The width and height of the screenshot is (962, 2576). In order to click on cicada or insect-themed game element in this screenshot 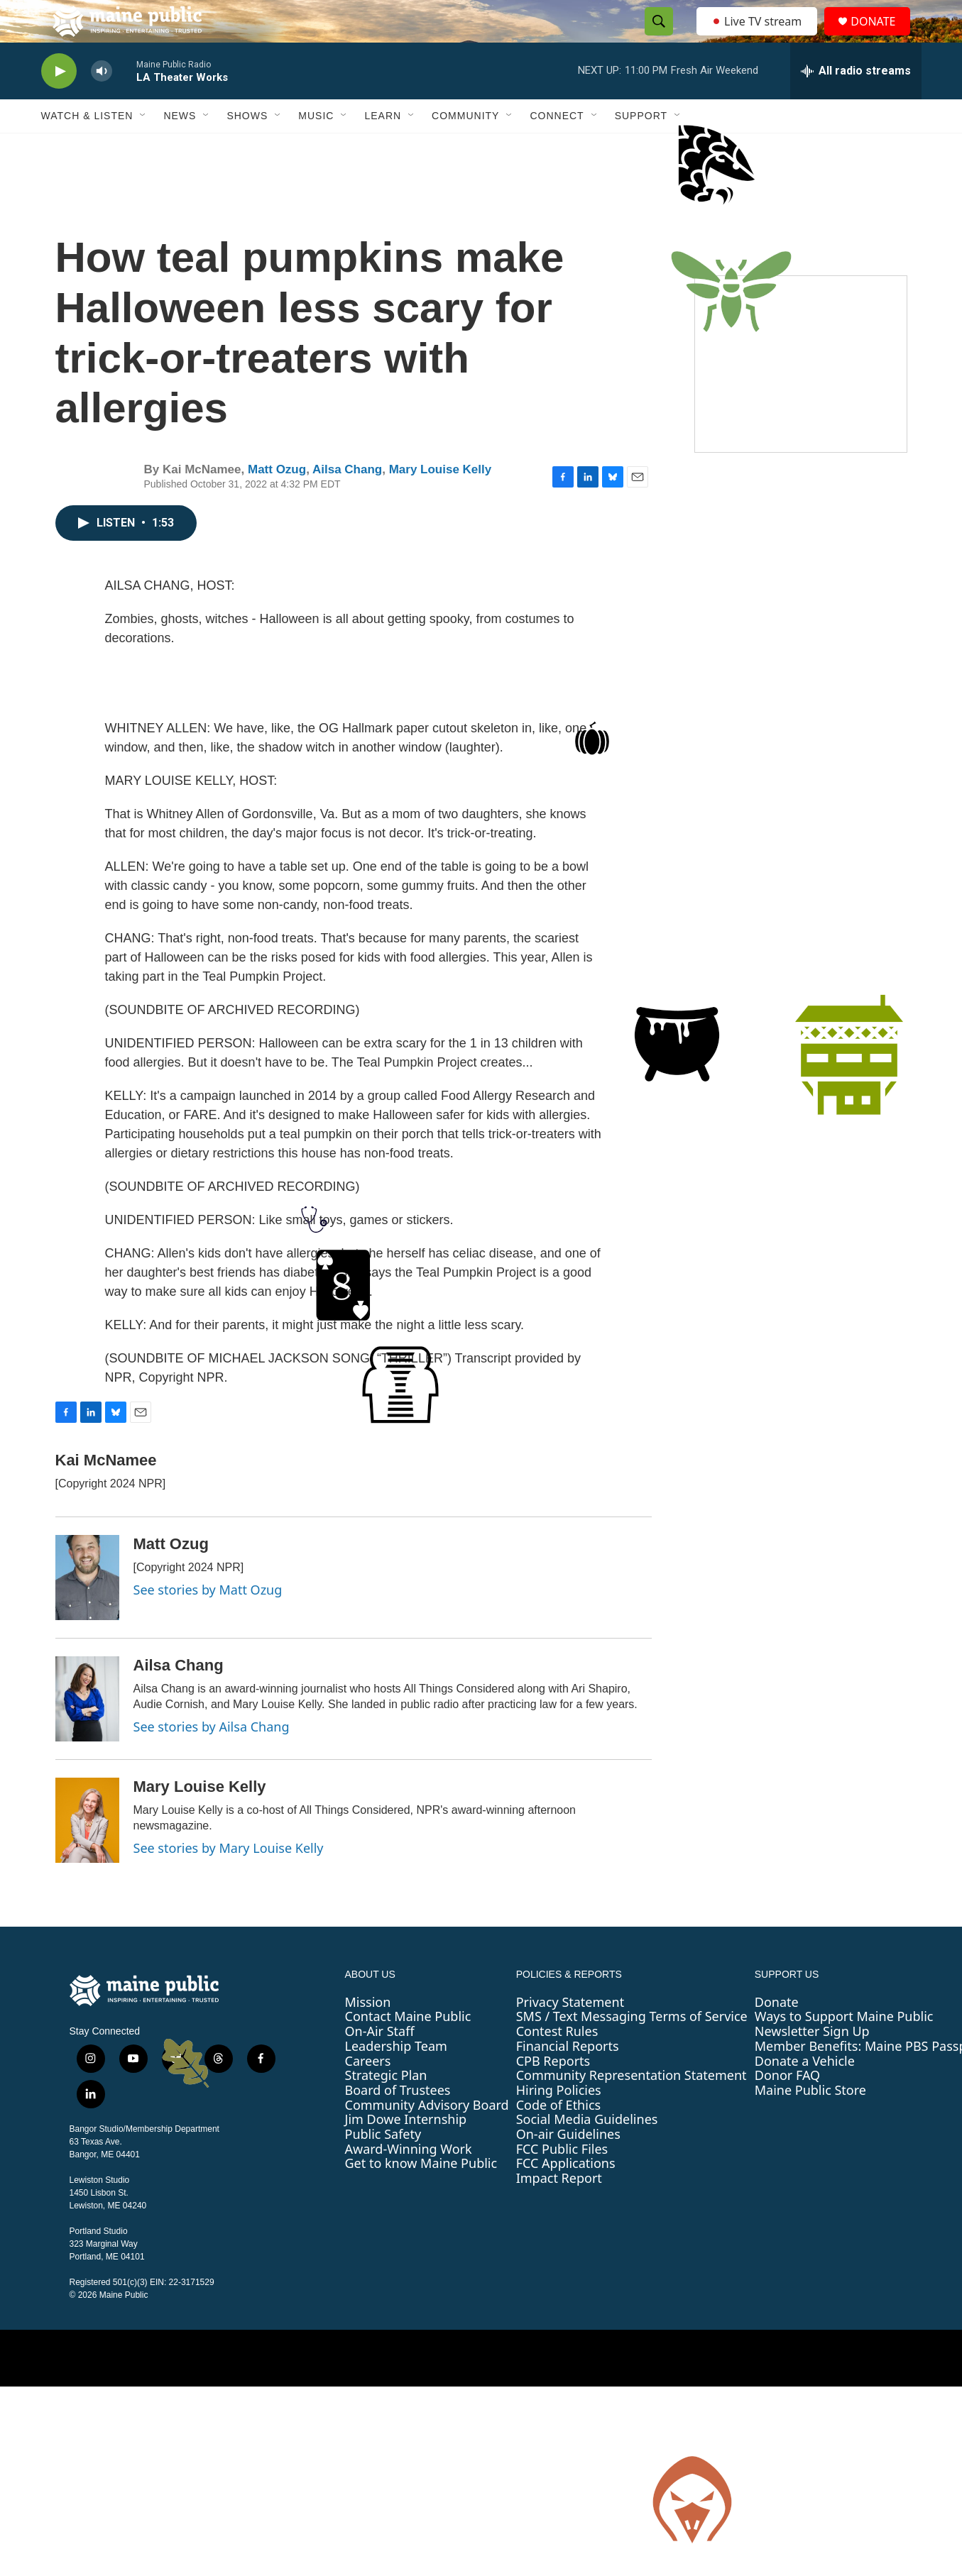, I will do `click(731, 292)`.